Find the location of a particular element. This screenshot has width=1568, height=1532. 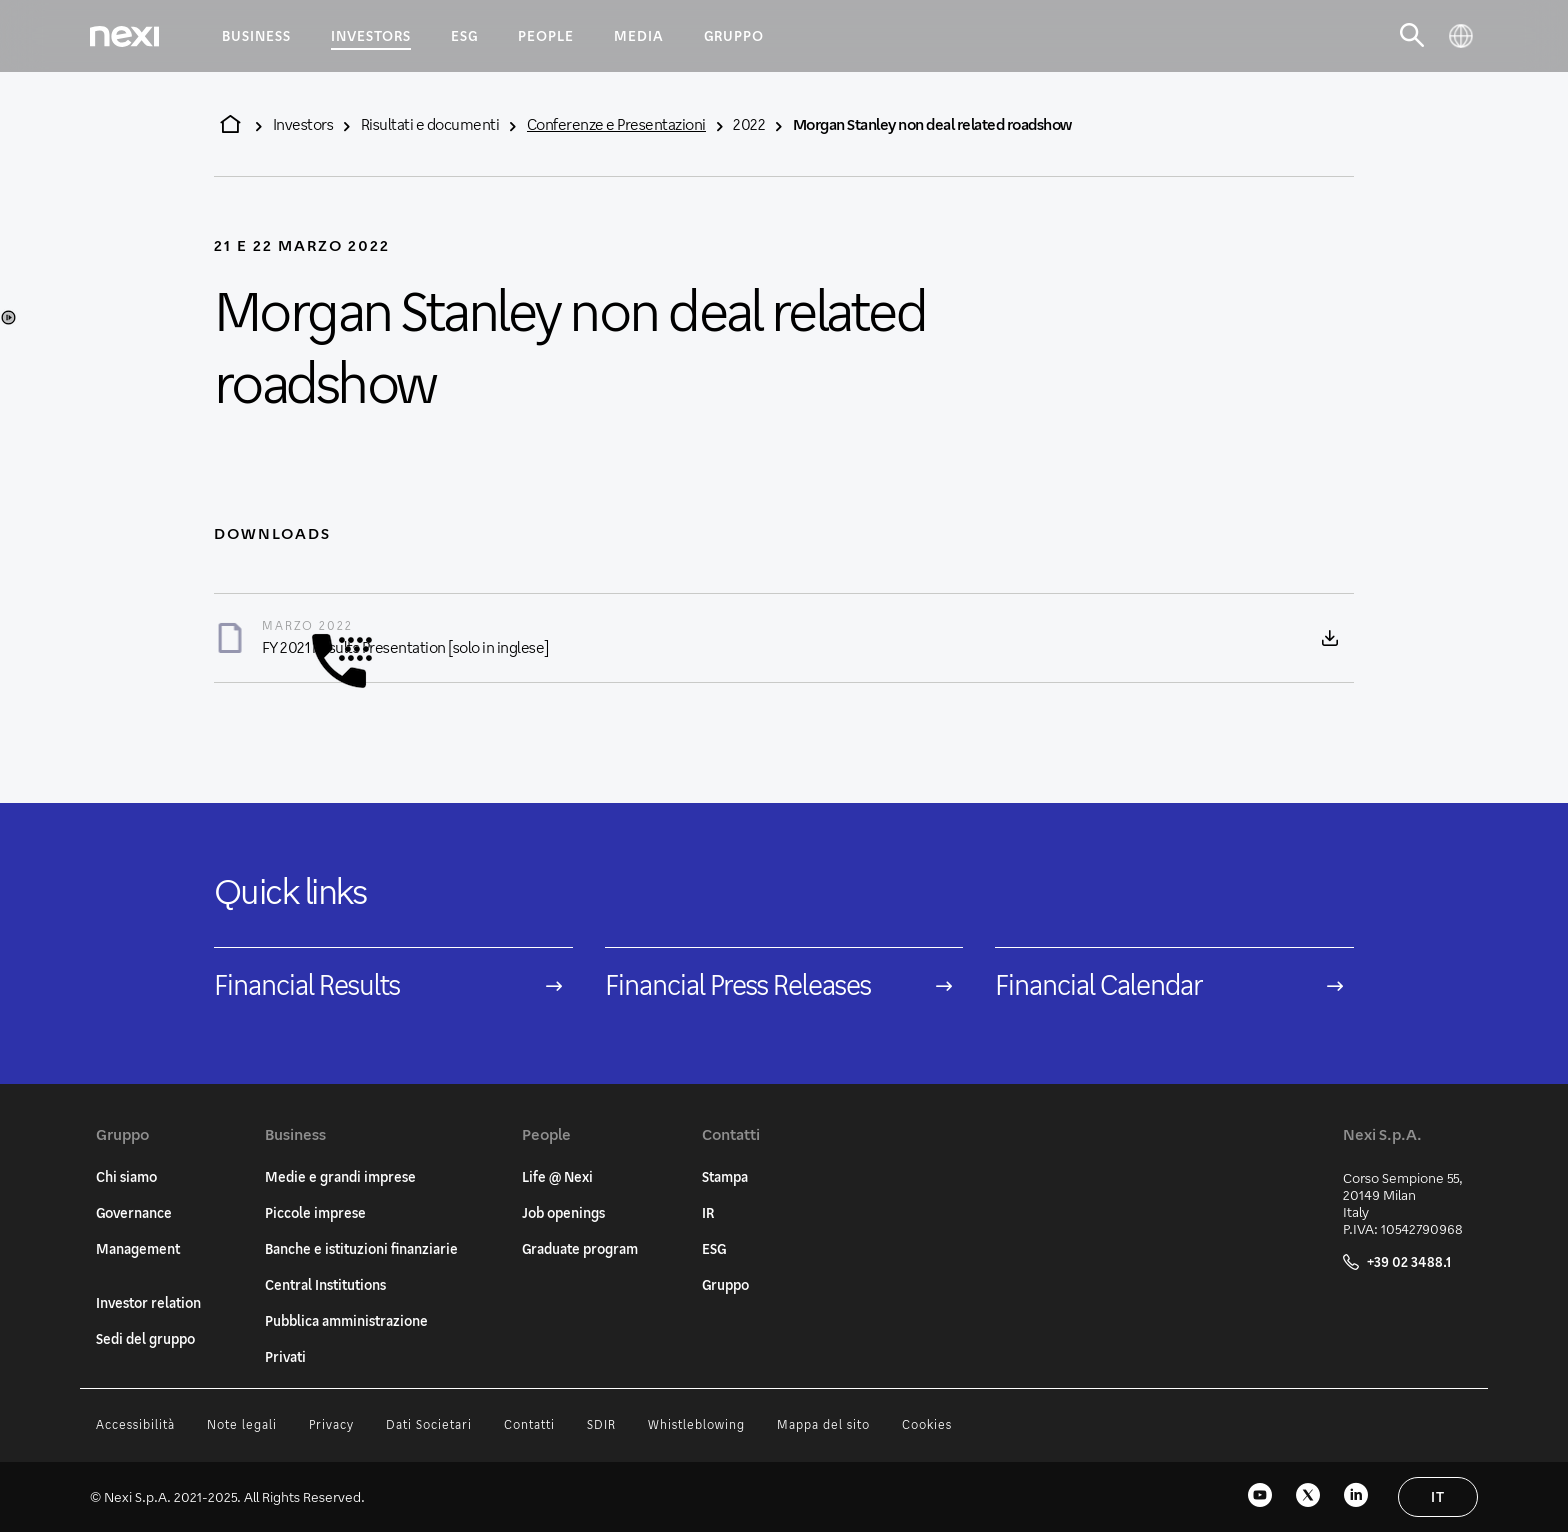

access TTY/text telephone services is located at coordinates (342, 661).